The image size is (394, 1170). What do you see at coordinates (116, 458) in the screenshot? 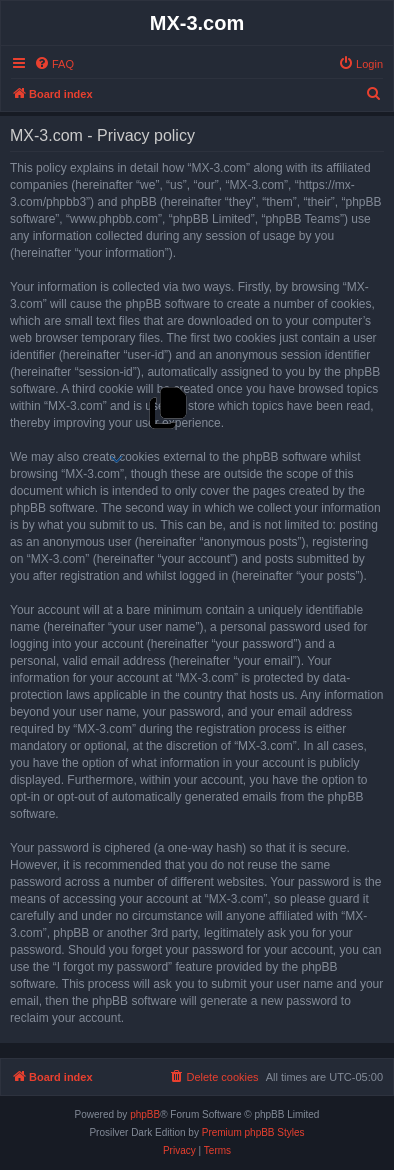
I see `expand a dropdown menu or section` at bounding box center [116, 458].